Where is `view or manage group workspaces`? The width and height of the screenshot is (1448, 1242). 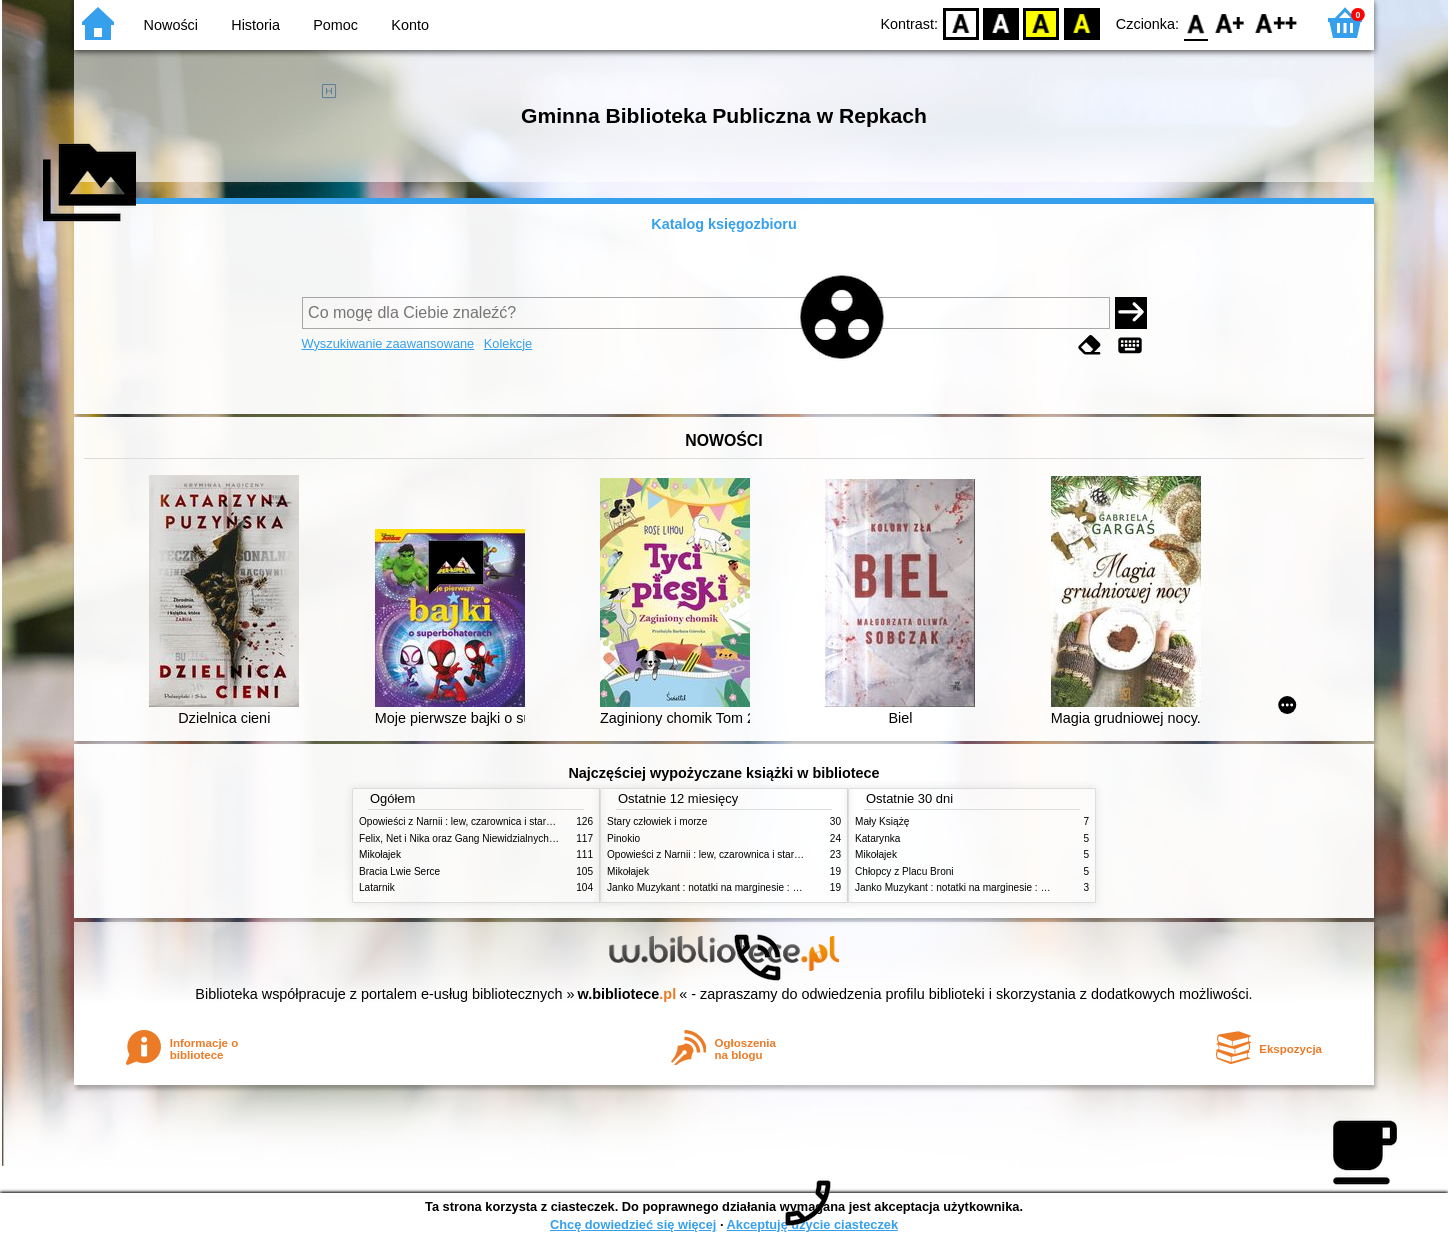 view or manage group workspaces is located at coordinates (842, 317).